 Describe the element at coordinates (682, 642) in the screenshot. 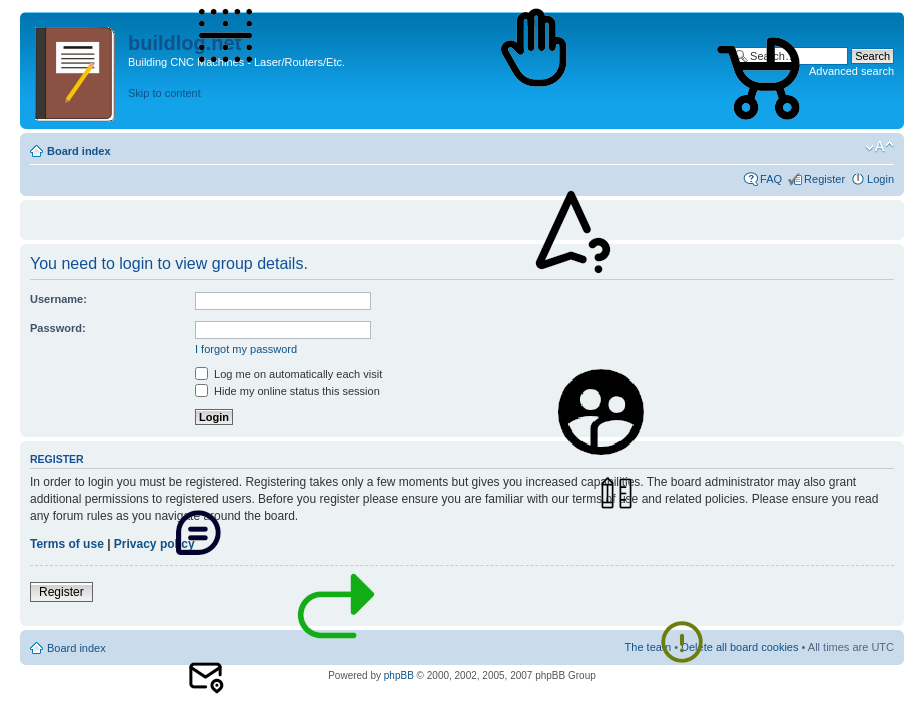

I see `indicates a warning or alert requiring attention` at that location.